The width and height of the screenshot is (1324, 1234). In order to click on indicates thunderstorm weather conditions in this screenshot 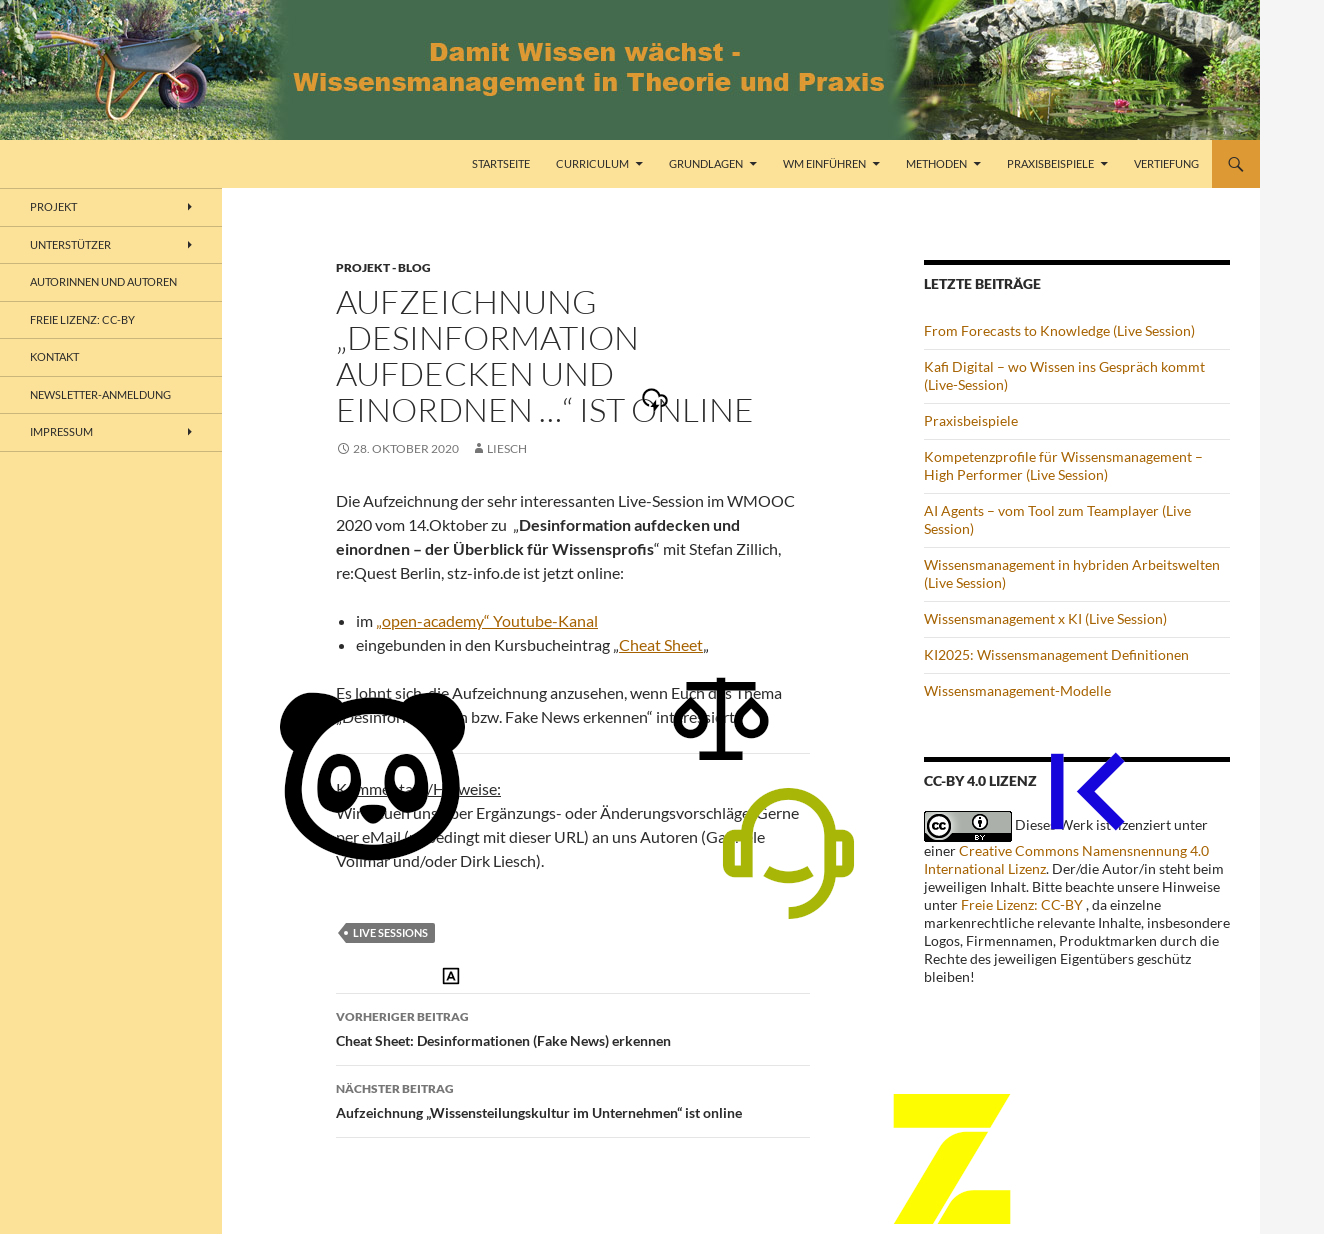, I will do `click(655, 400)`.